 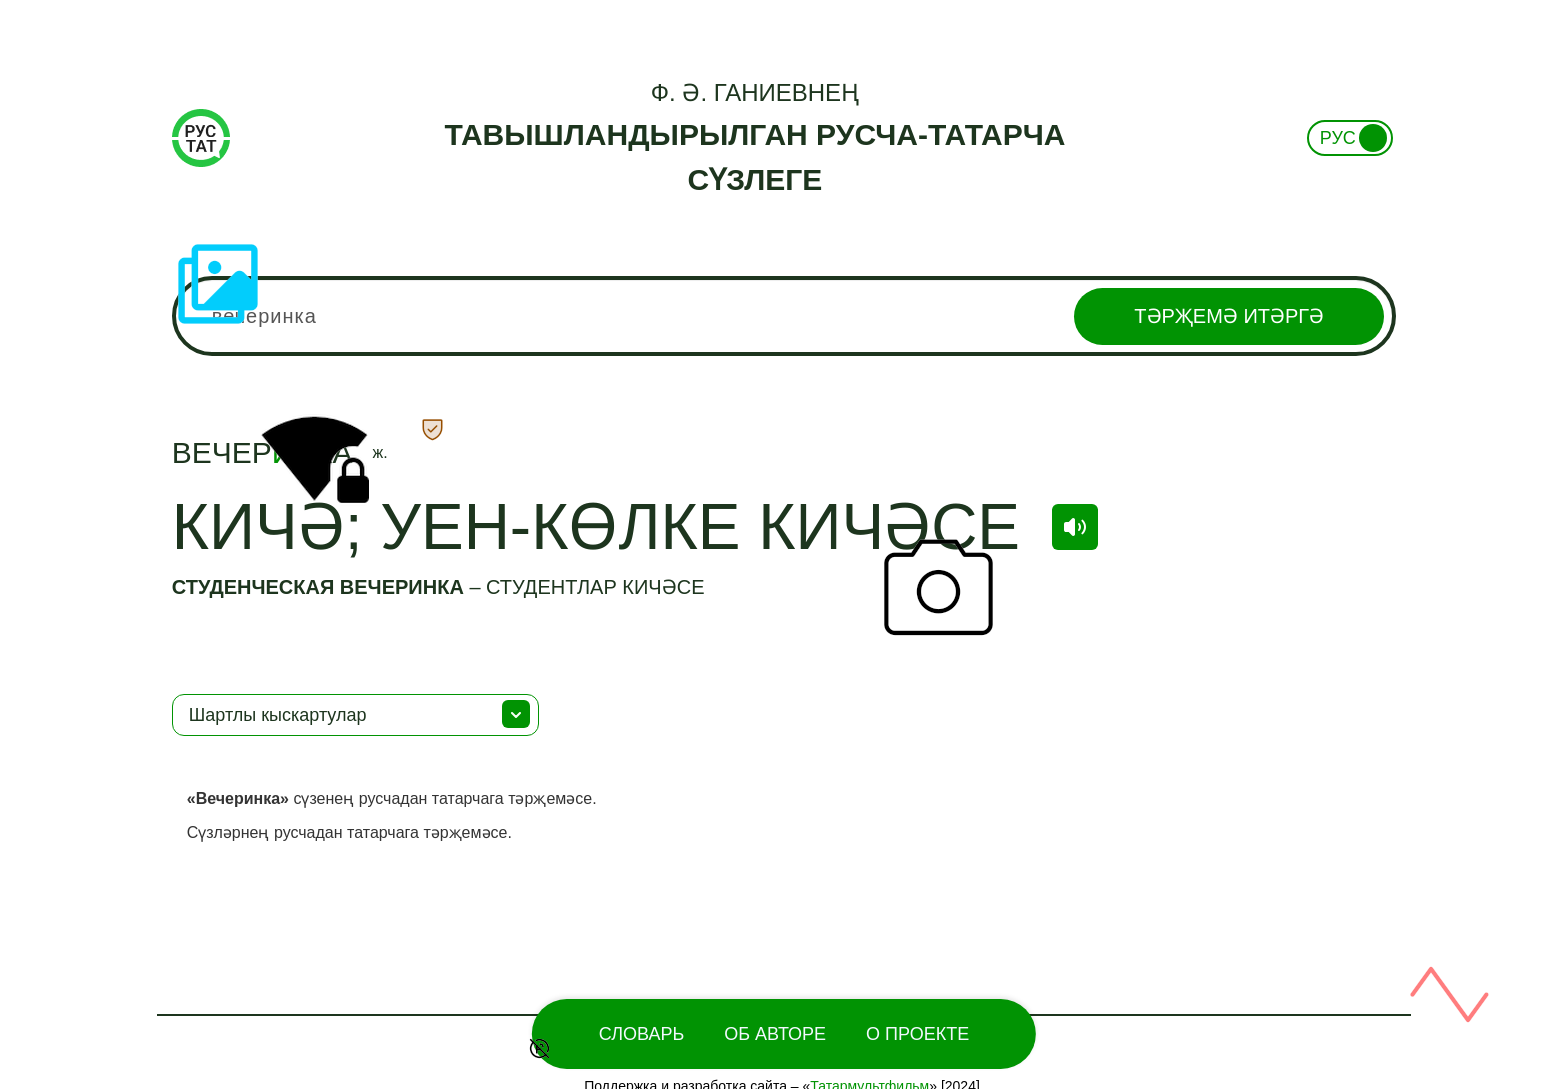 I want to click on connected to a secure wifi network, so click(x=314, y=457).